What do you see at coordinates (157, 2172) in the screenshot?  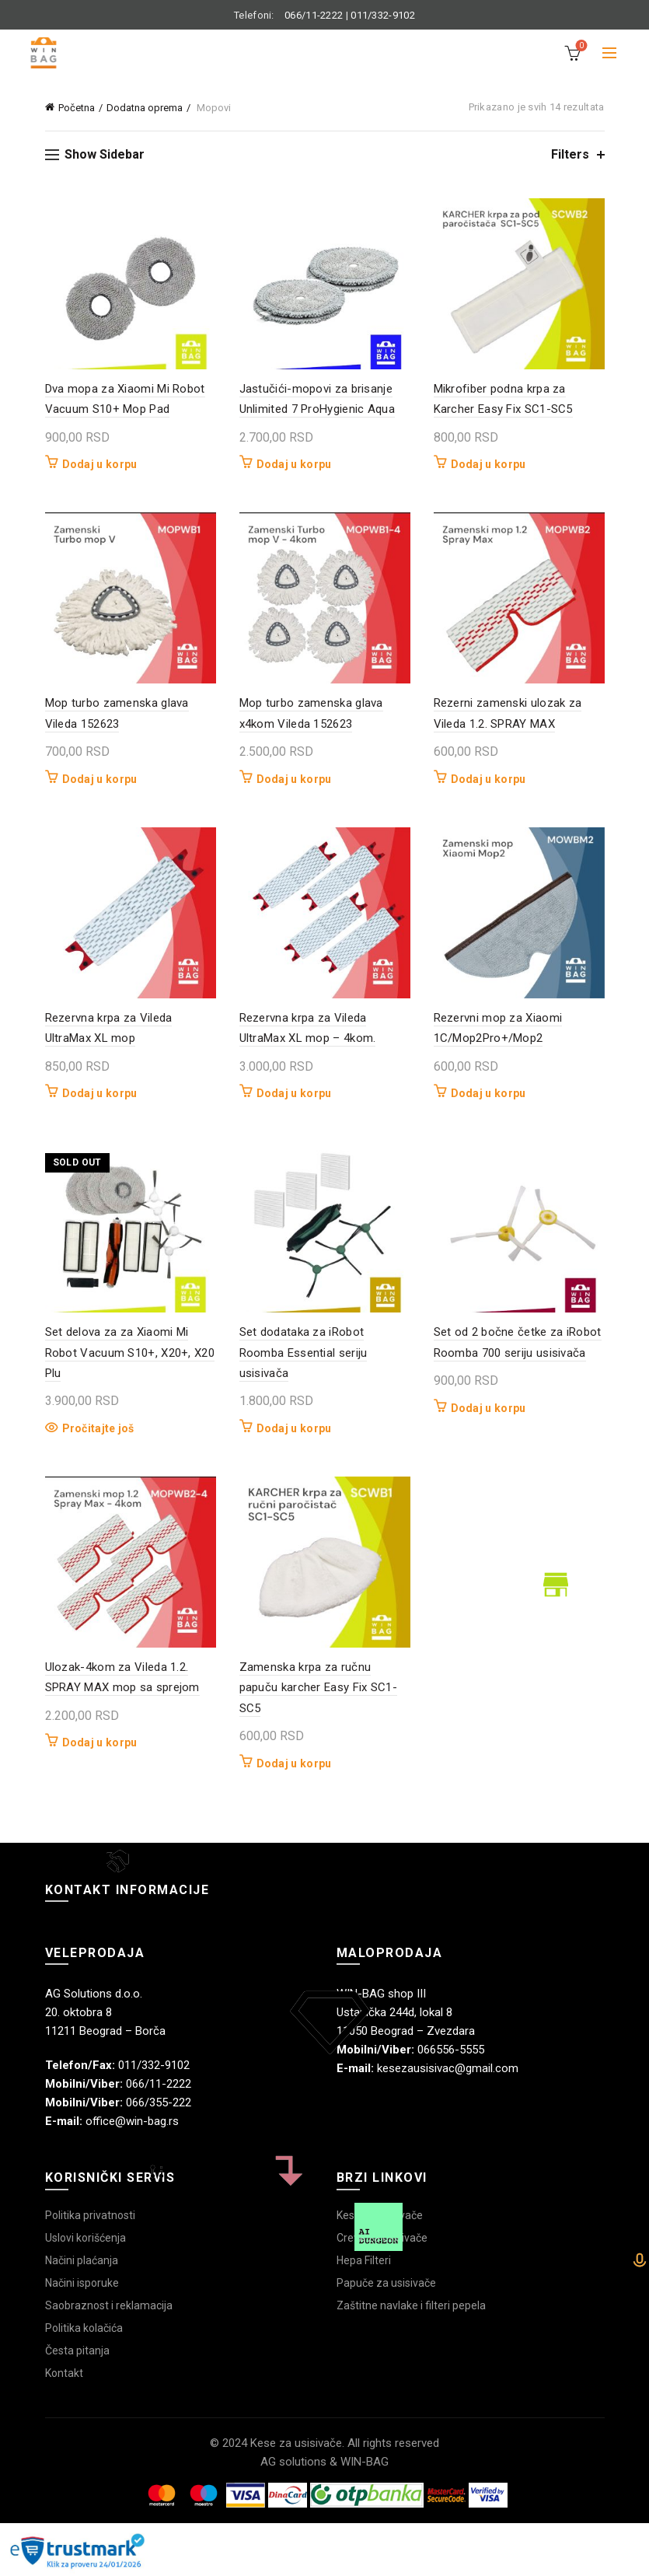 I see `indicates a draft pull request in a git repository` at bounding box center [157, 2172].